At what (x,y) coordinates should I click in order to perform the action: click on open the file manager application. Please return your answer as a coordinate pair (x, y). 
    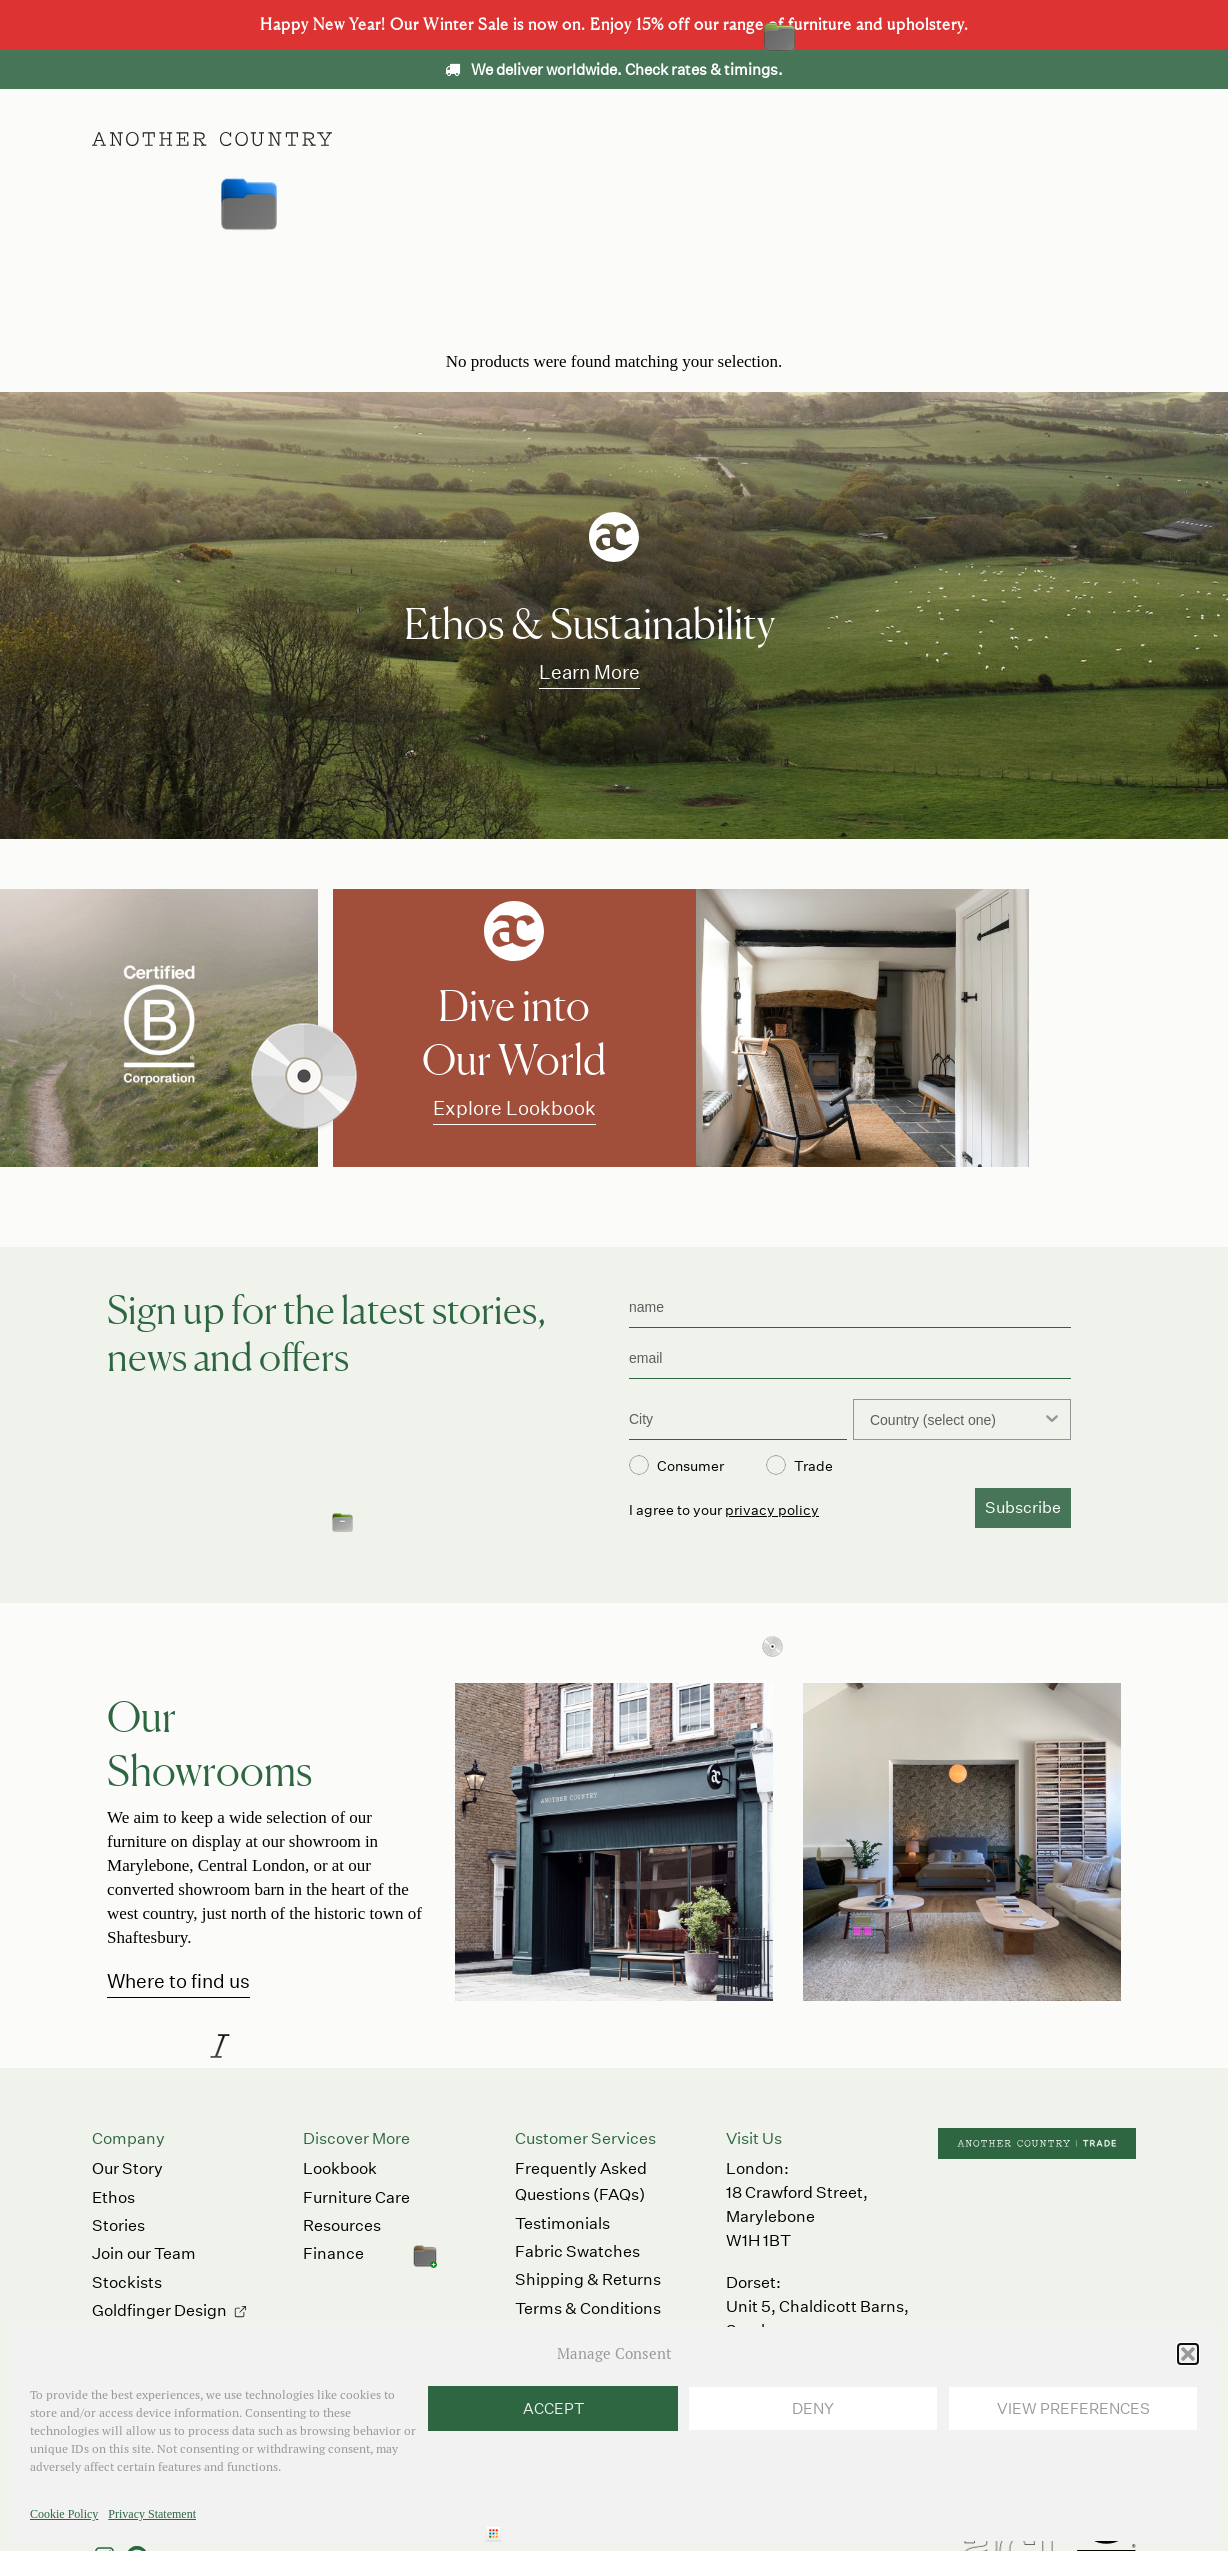
    Looking at the image, I should click on (342, 1522).